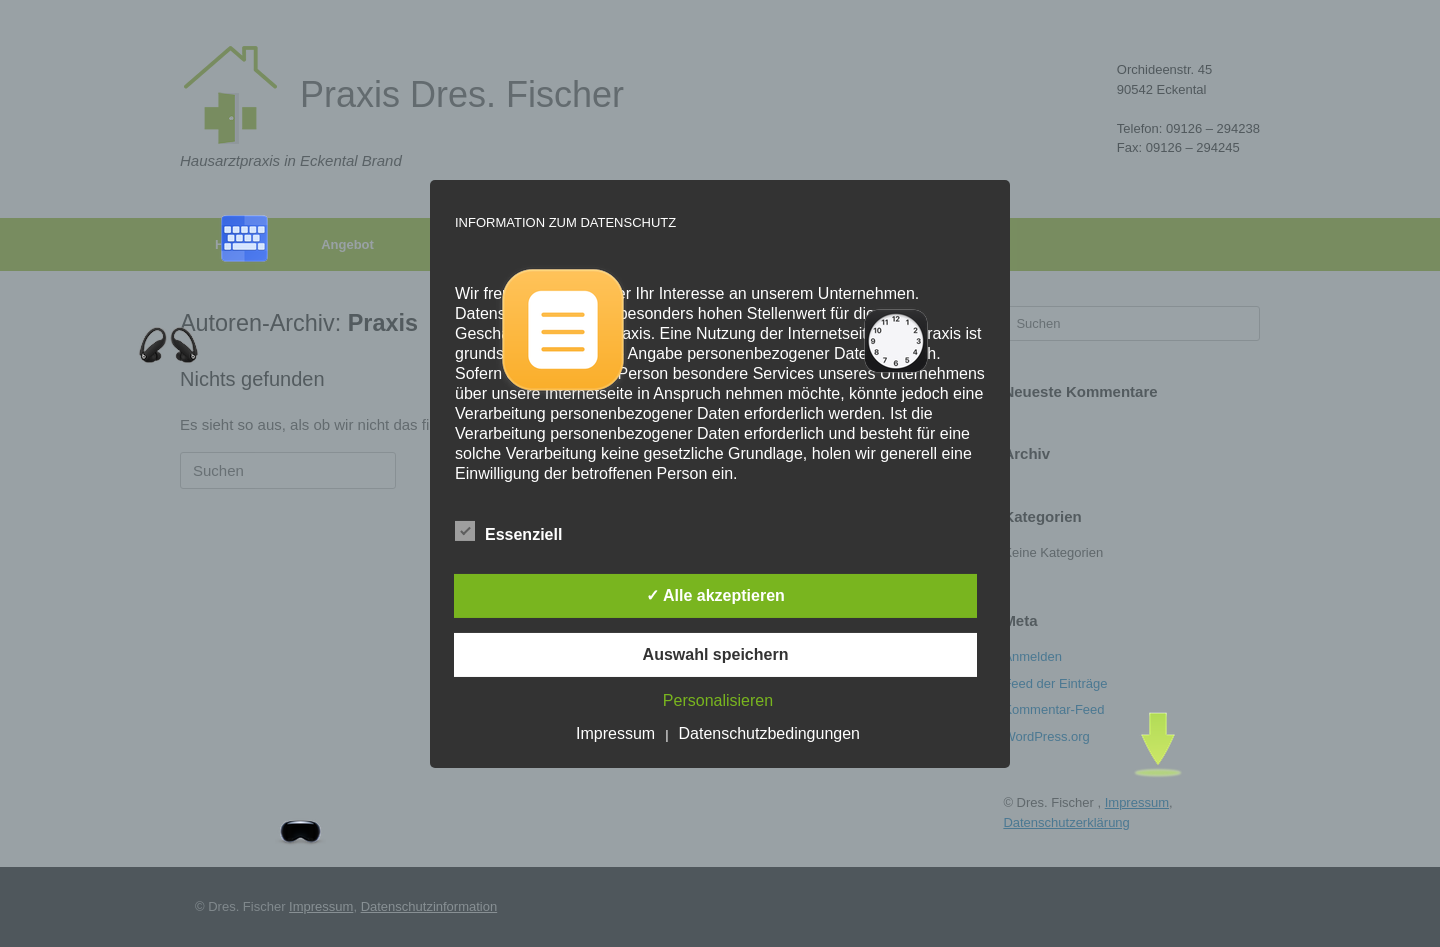  Describe the element at coordinates (896, 341) in the screenshot. I see `open the clock app` at that location.